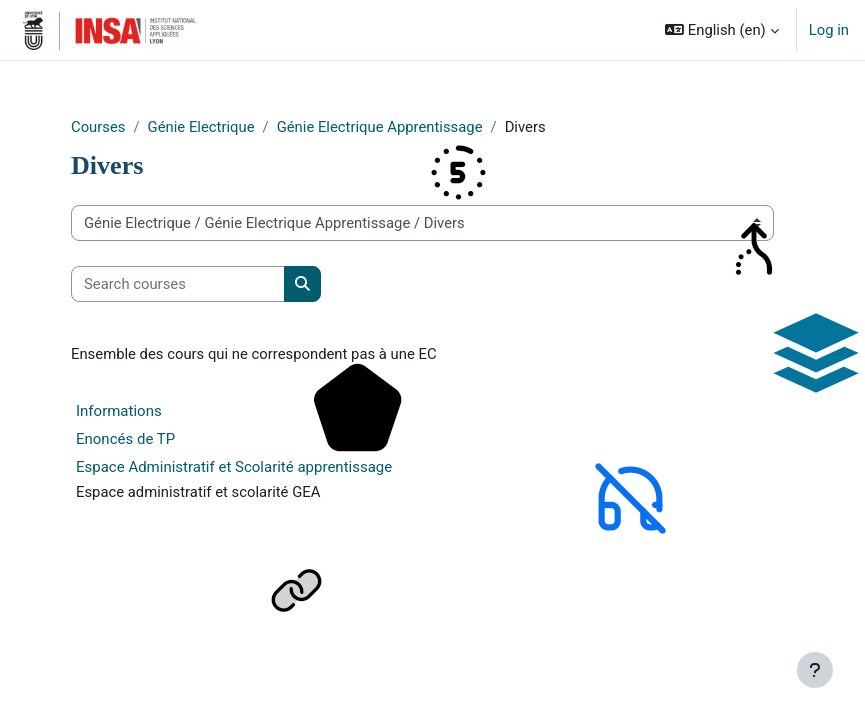 The image size is (865, 720). What do you see at coordinates (296, 590) in the screenshot?
I see `copy or share a link` at bounding box center [296, 590].